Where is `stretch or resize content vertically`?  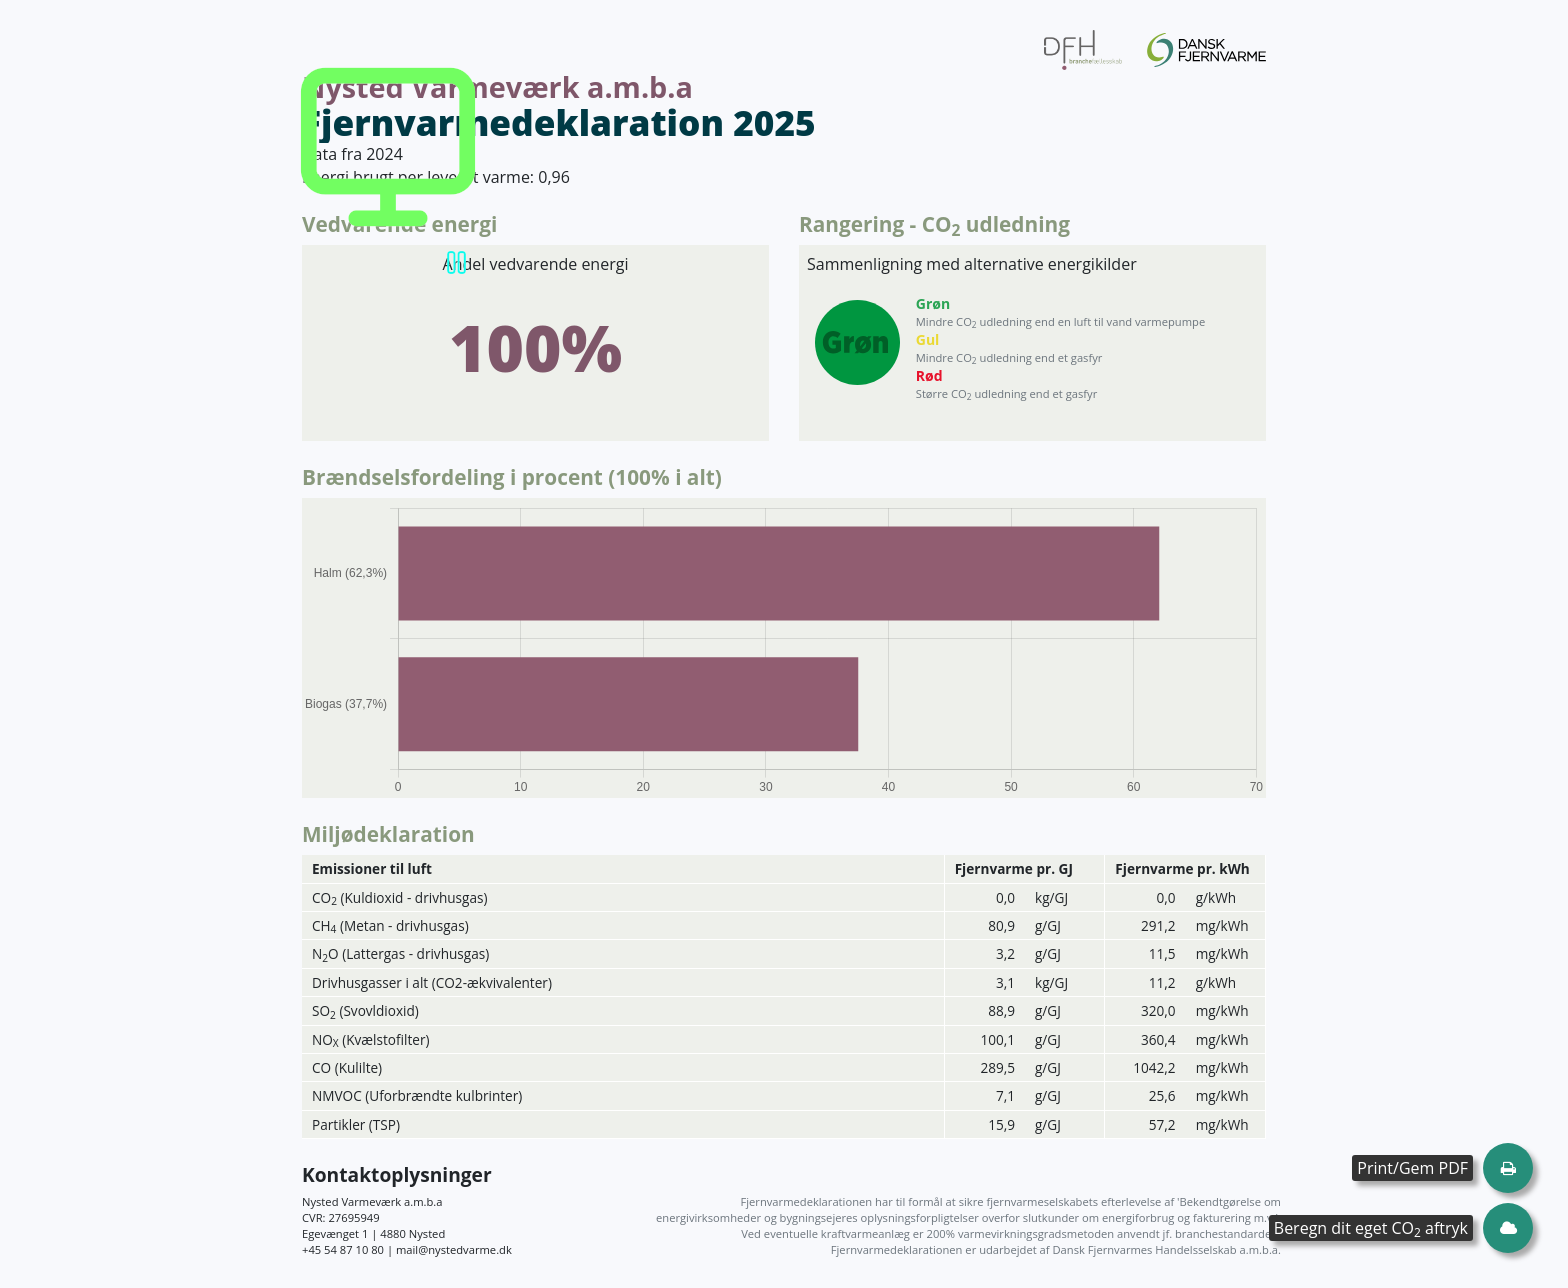 stretch or resize content vertically is located at coordinates (456, 262).